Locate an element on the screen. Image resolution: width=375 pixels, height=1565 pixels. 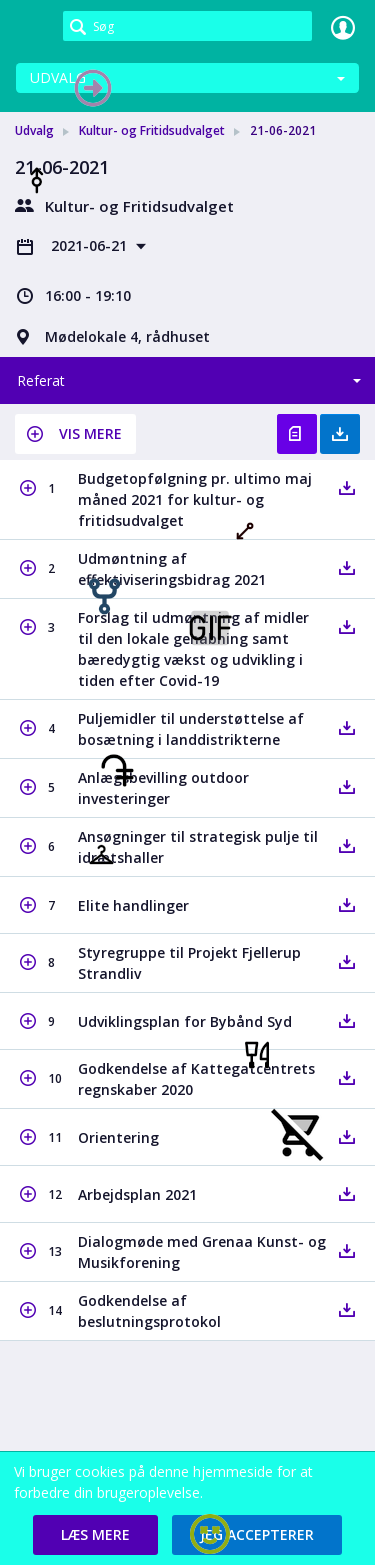
go to next item or step is located at coordinates (93, 88).